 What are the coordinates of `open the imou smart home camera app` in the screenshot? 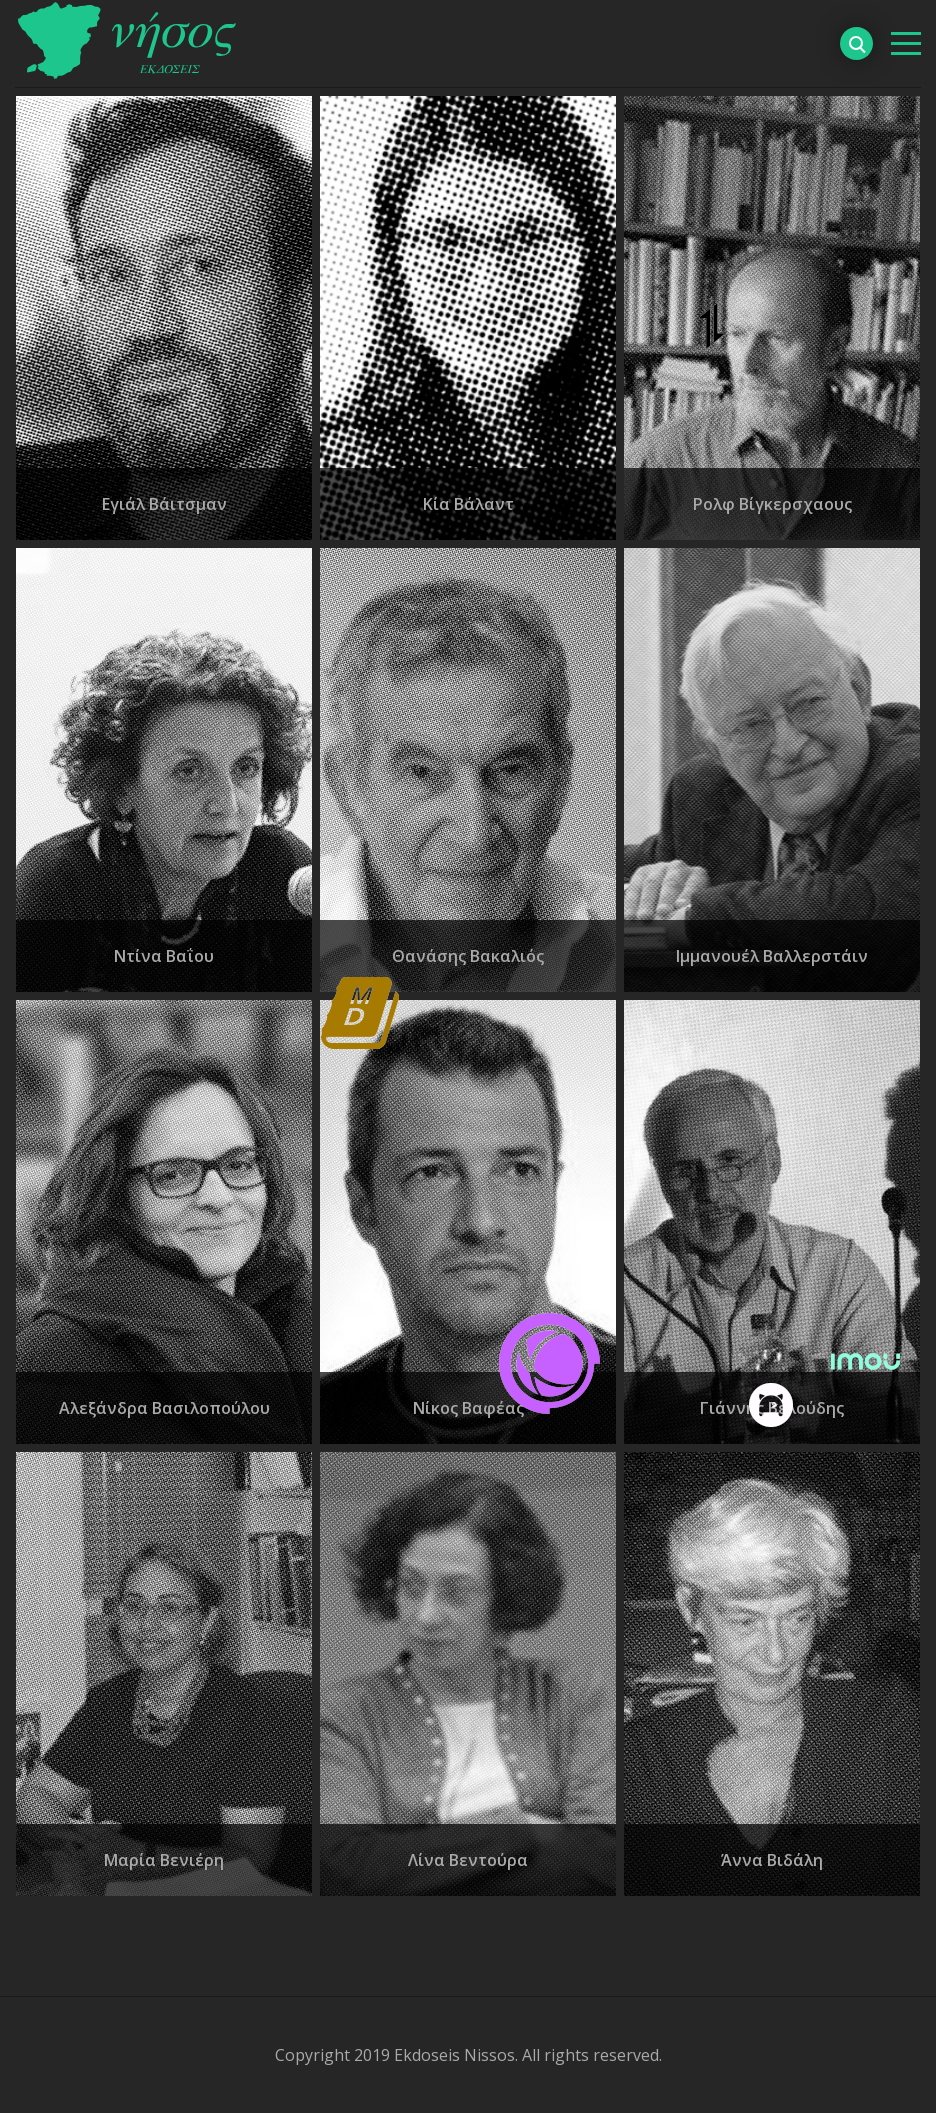 It's located at (865, 1361).